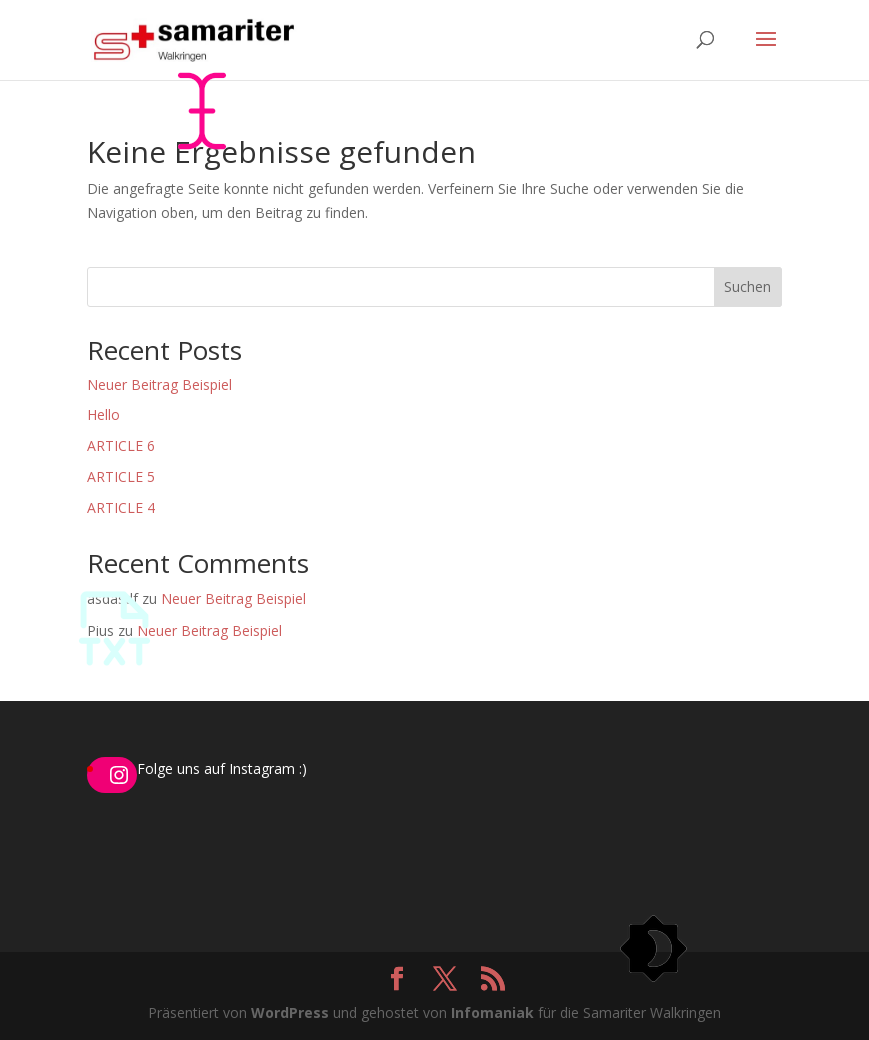 This screenshot has width=869, height=1040. Describe the element at coordinates (202, 111) in the screenshot. I see `text input field is active` at that location.